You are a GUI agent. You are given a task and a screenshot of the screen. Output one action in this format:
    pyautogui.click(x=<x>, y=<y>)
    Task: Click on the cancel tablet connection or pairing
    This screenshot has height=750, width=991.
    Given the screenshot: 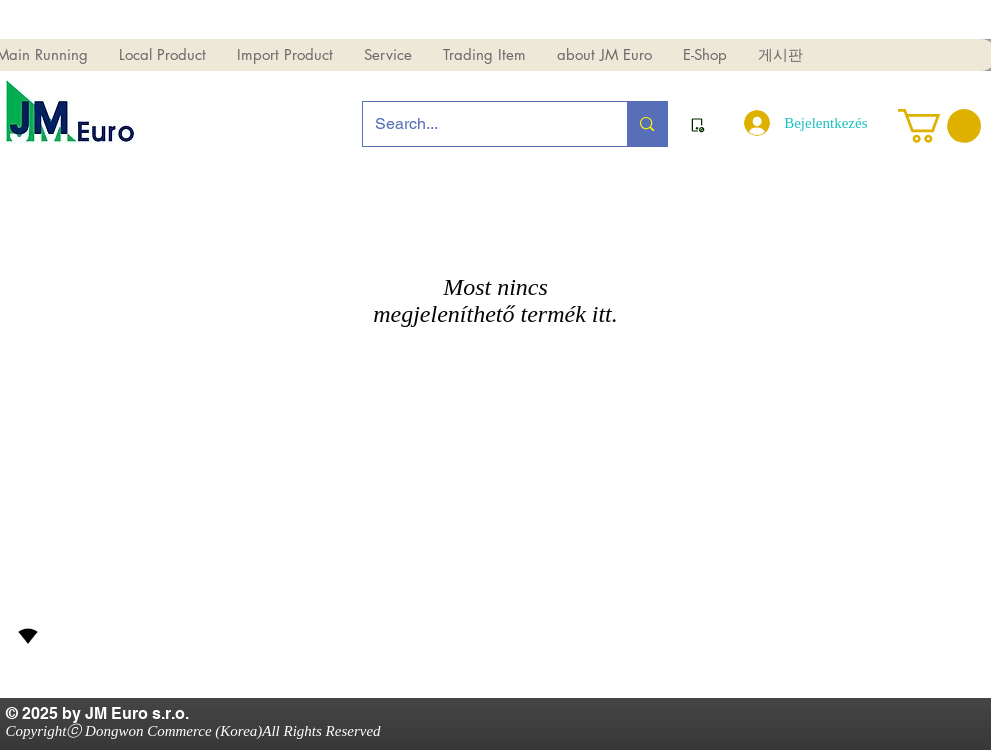 What is the action you would take?
    pyautogui.click(x=697, y=125)
    